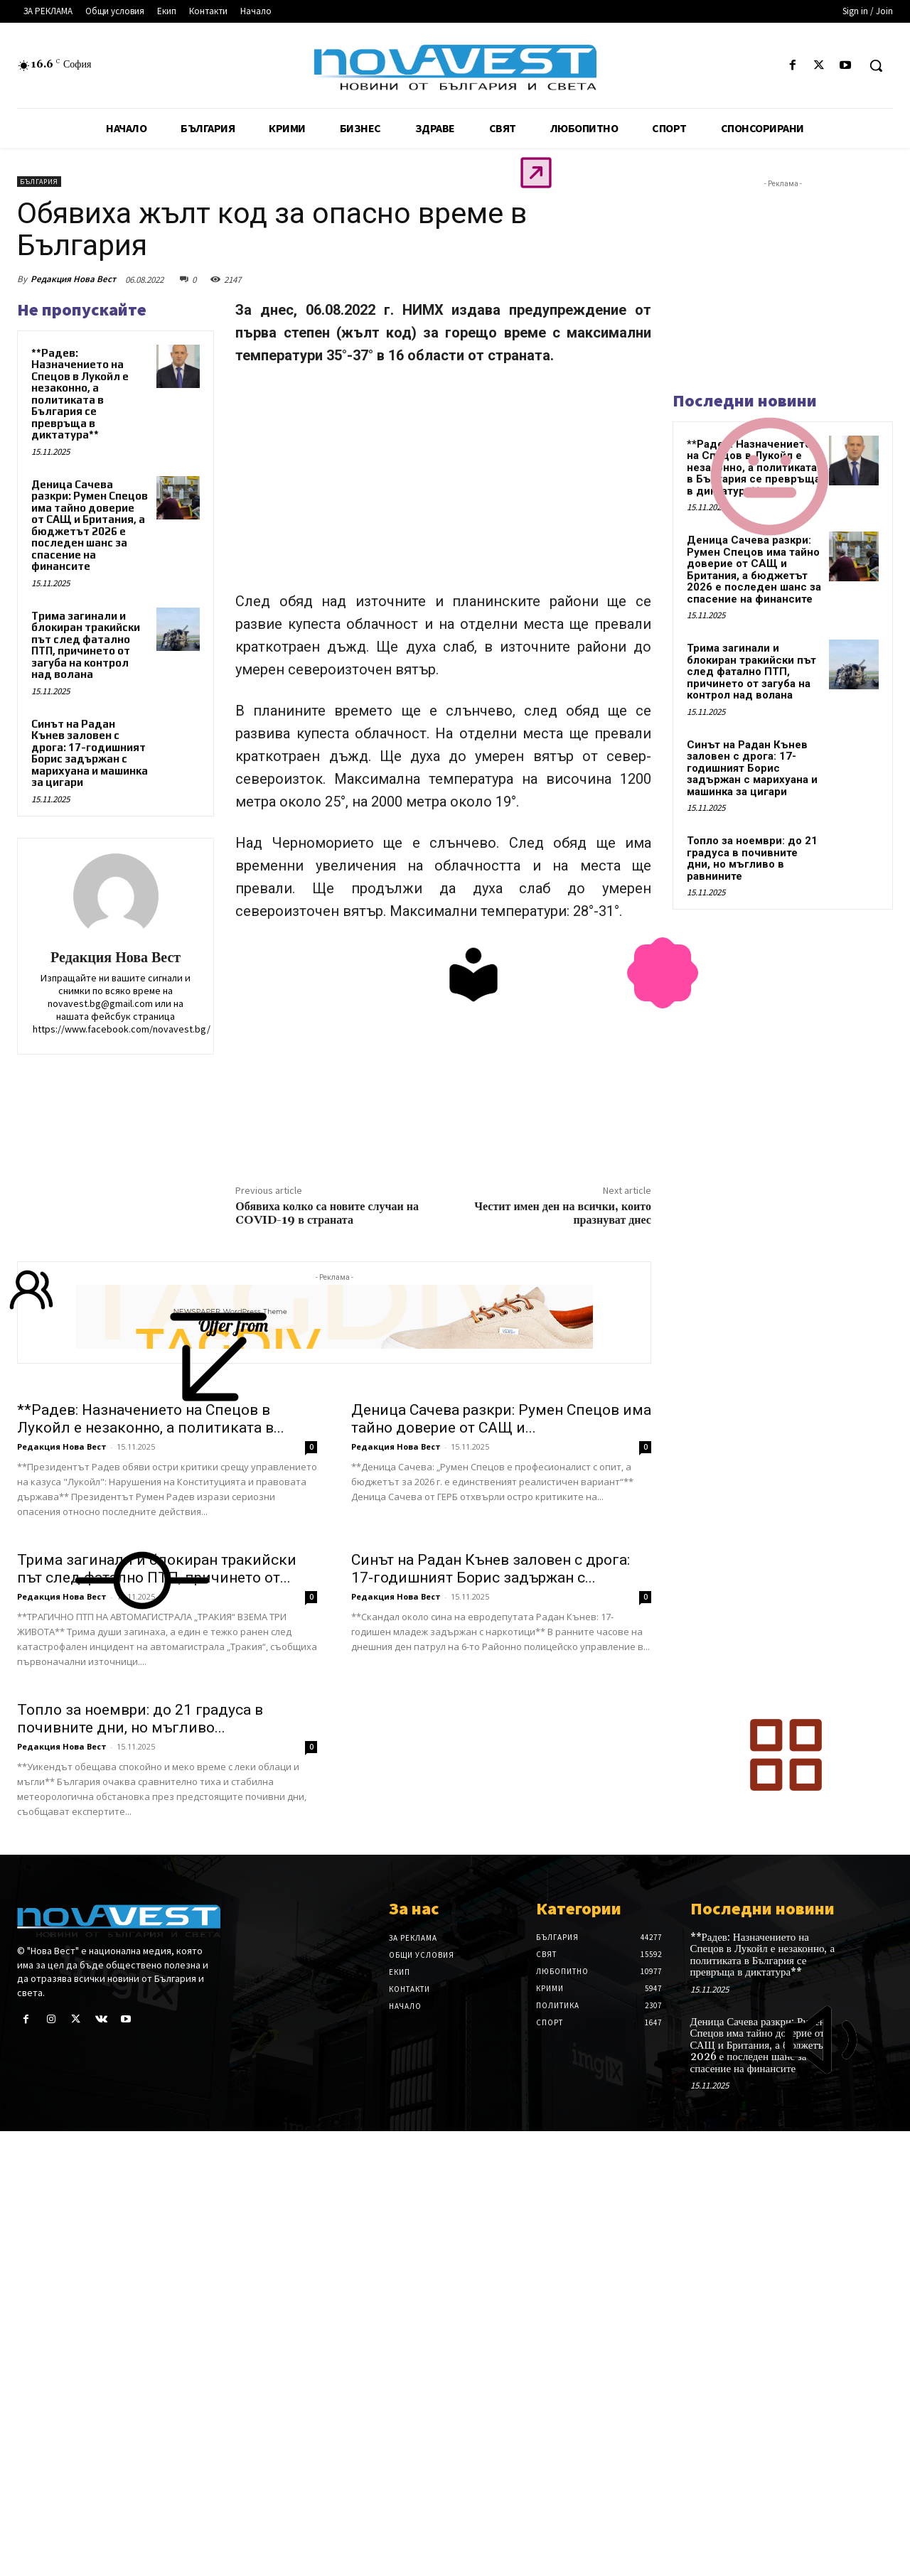  I want to click on move content to bottom-left corner, so click(214, 1357).